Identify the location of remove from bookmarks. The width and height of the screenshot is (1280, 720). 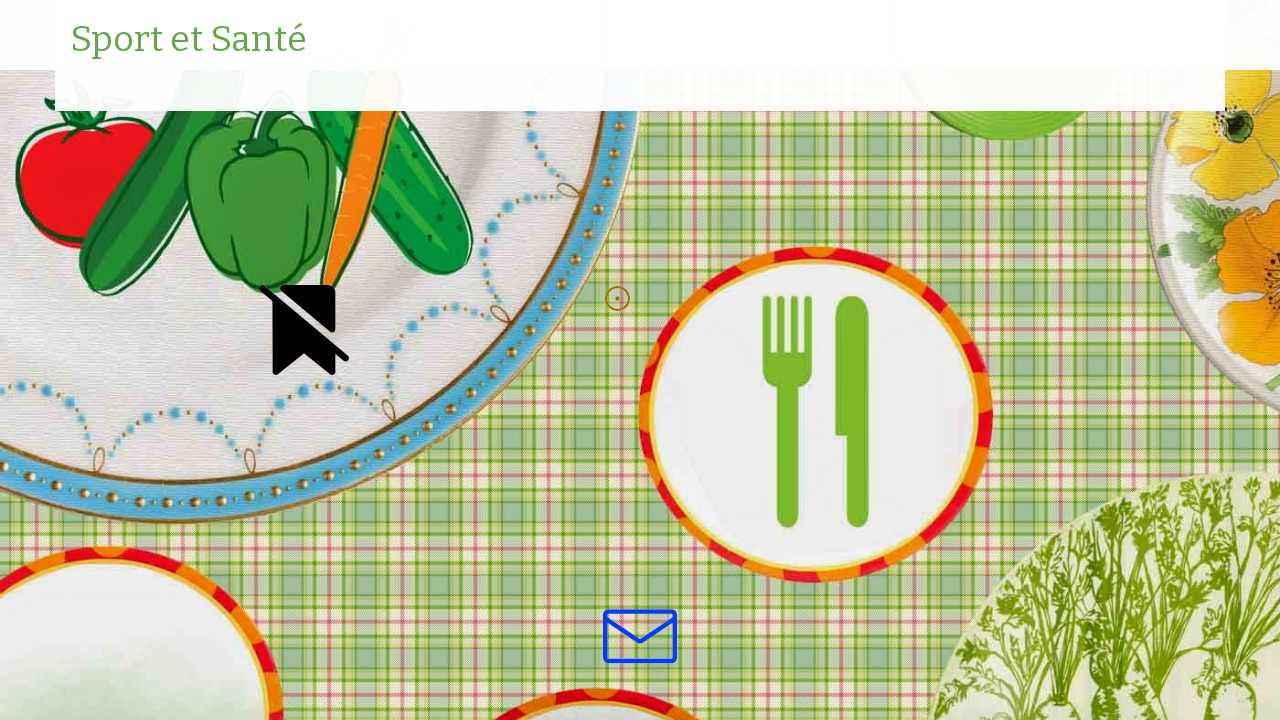
(304, 330).